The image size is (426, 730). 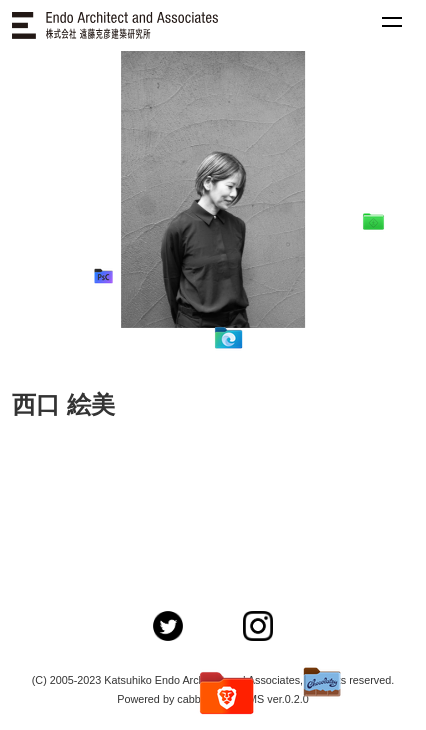 What do you see at coordinates (103, 276) in the screenshot?
I see `open folder containing adobe photoshop classic files` at bounding box center [103, 276].